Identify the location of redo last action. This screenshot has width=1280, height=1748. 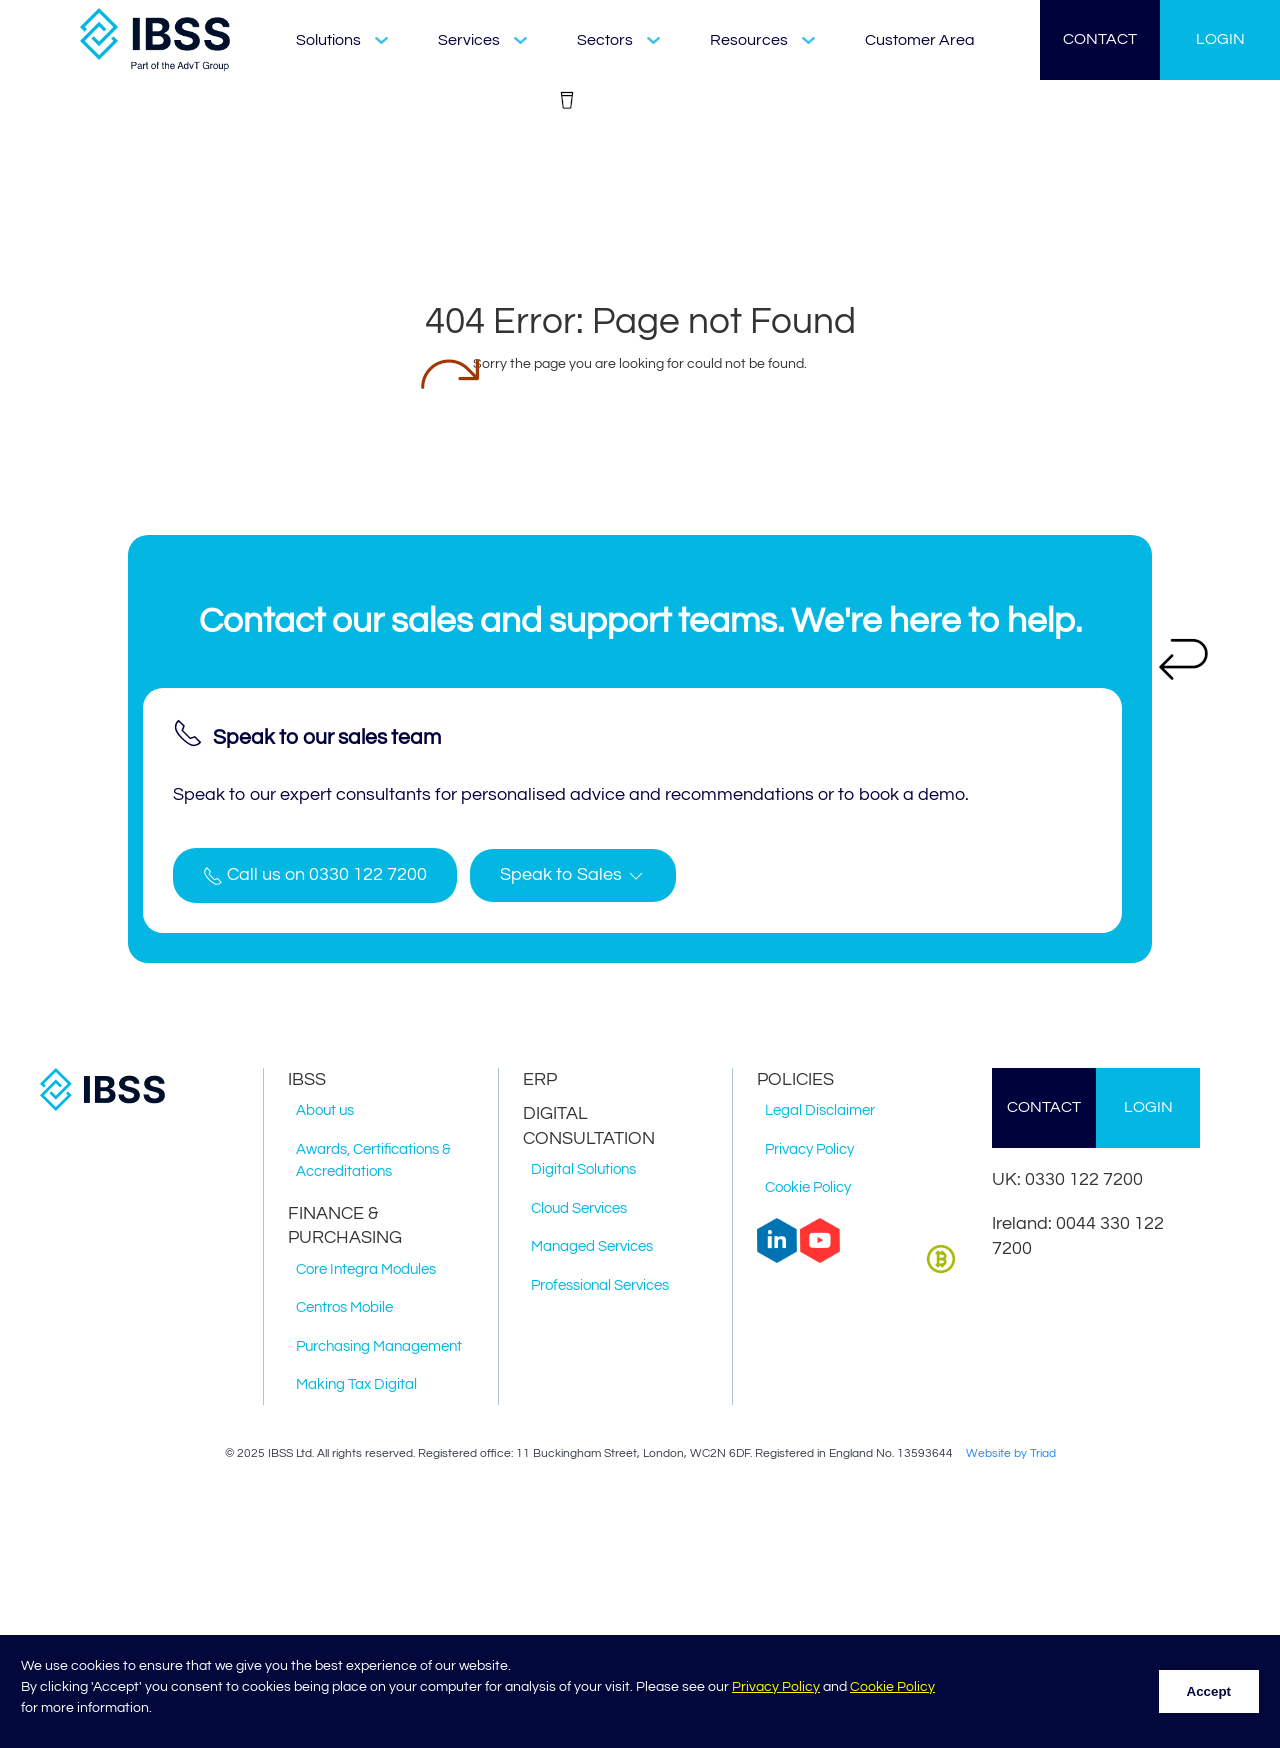
(449, 372).